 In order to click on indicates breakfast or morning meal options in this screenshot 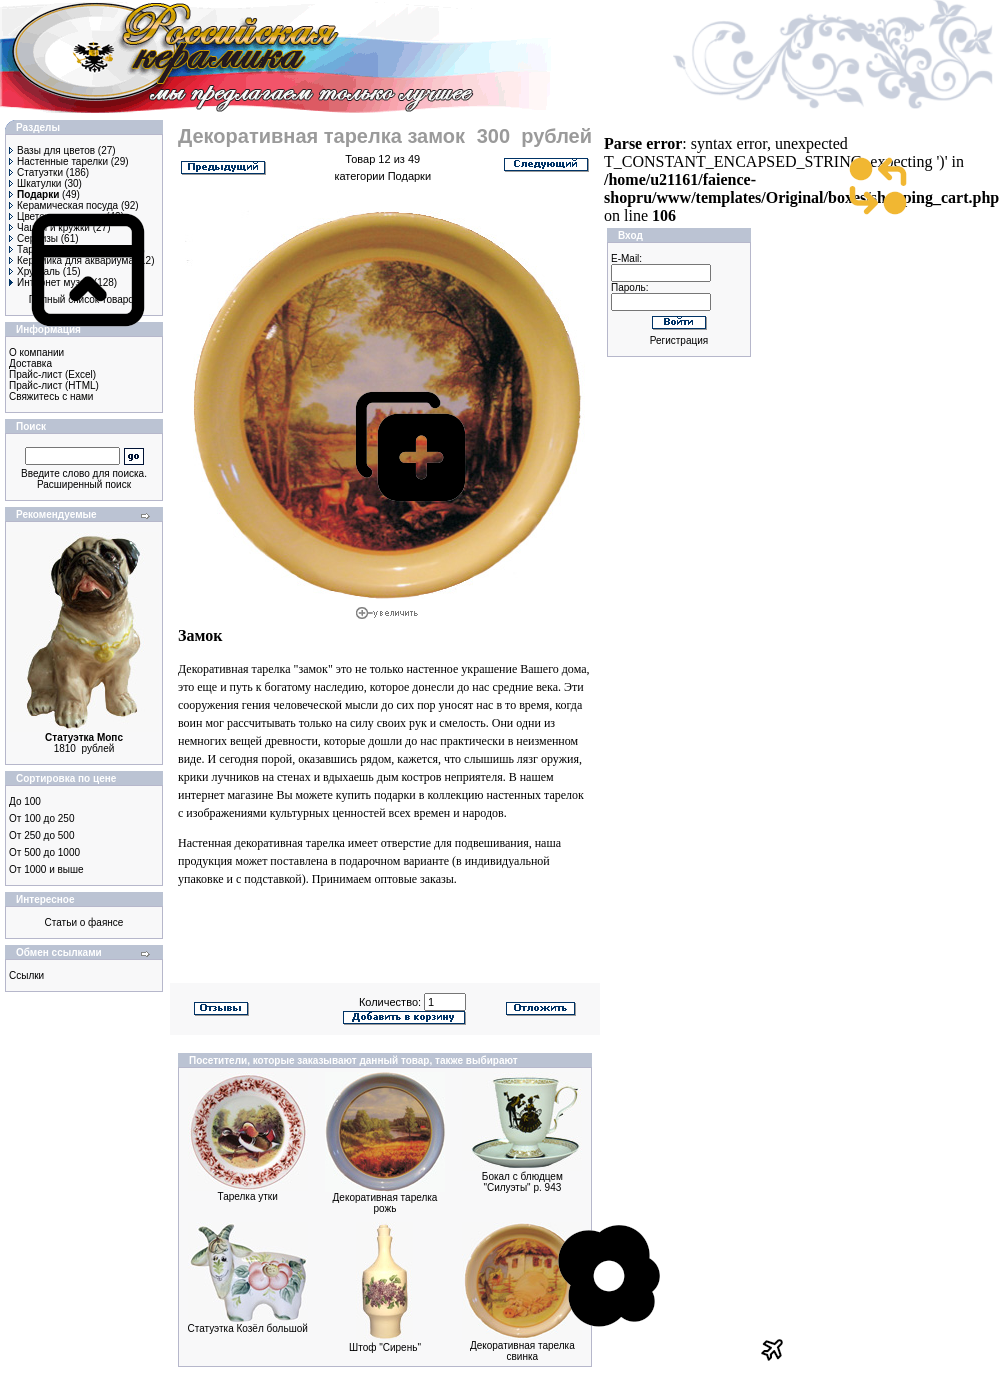, I will do `click(609, 1276)`.